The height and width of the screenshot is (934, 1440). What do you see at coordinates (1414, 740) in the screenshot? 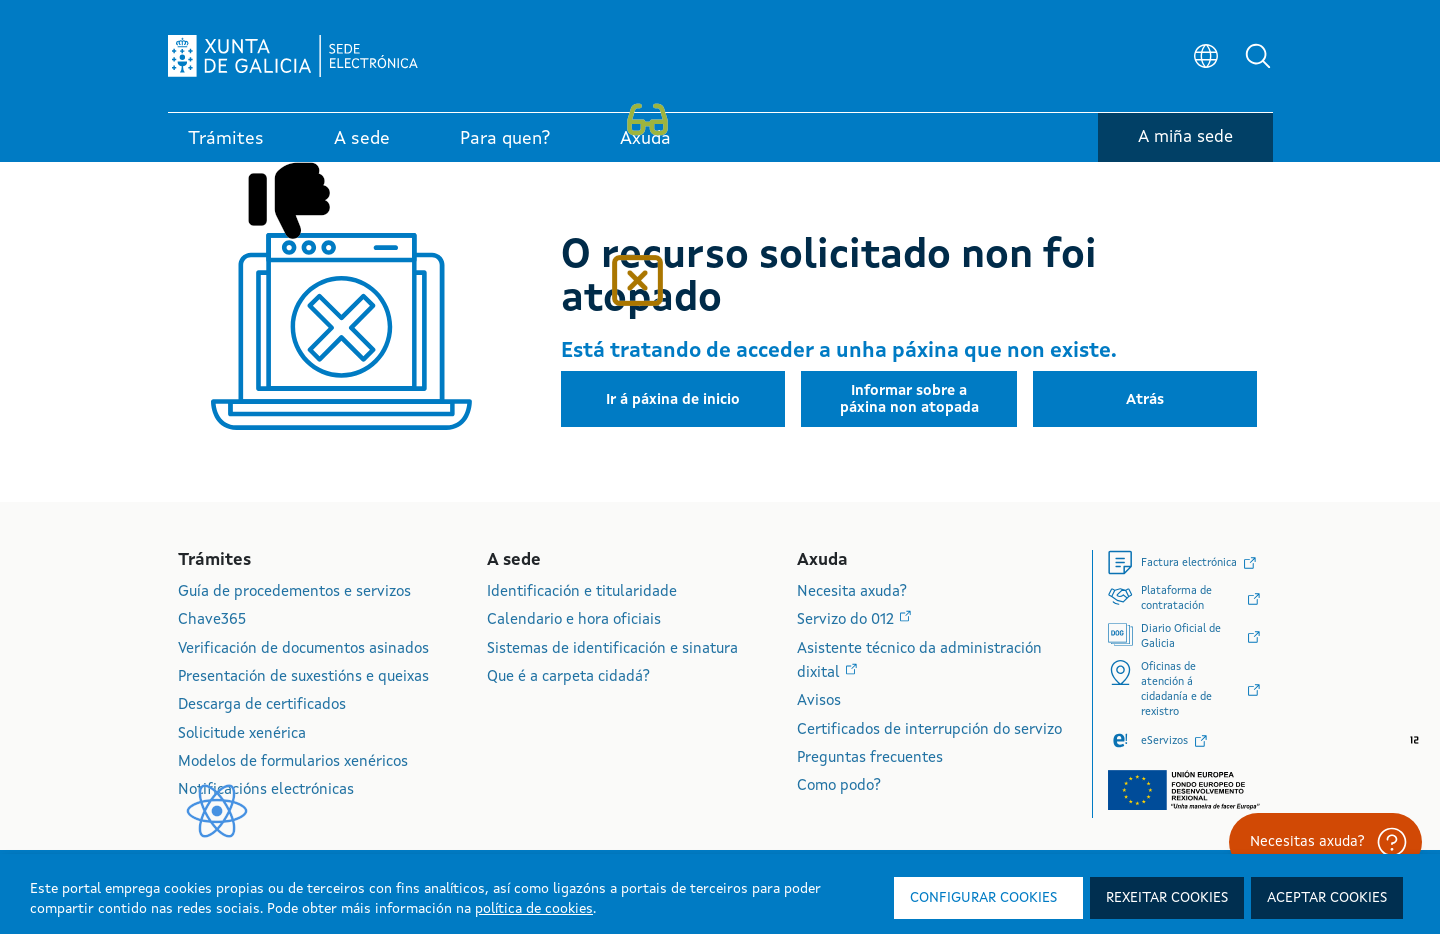
I see `indicates item count or quantity of 12` at bounding box center [1414, 740].